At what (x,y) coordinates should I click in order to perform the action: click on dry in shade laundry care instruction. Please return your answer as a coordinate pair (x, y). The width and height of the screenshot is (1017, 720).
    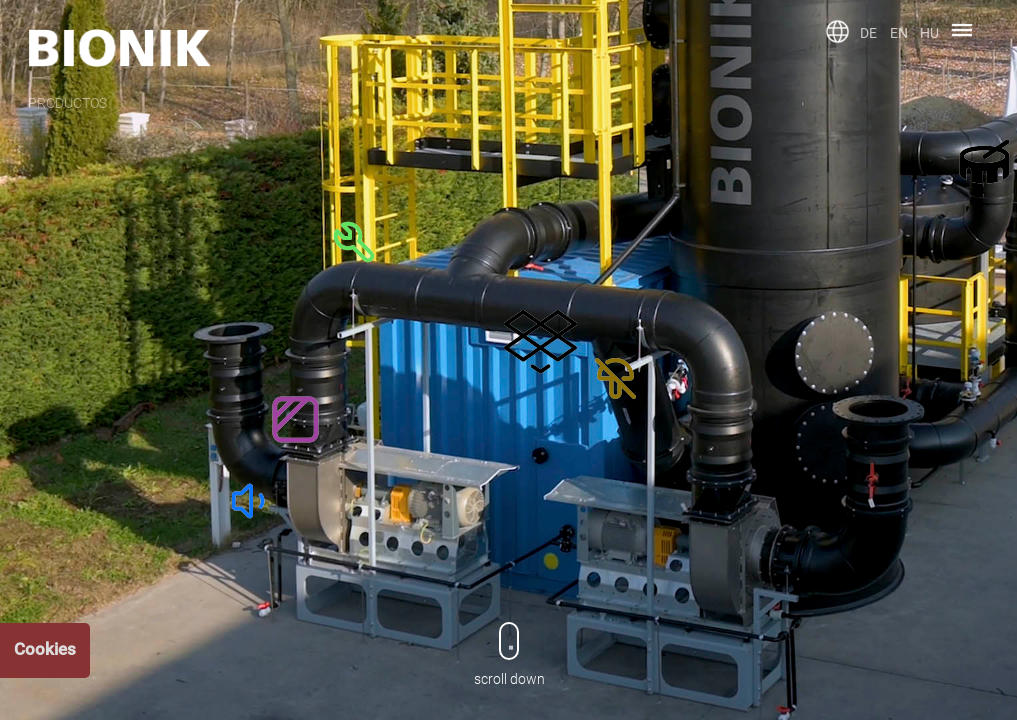
    Looking at the image, I should click on (295, 419).